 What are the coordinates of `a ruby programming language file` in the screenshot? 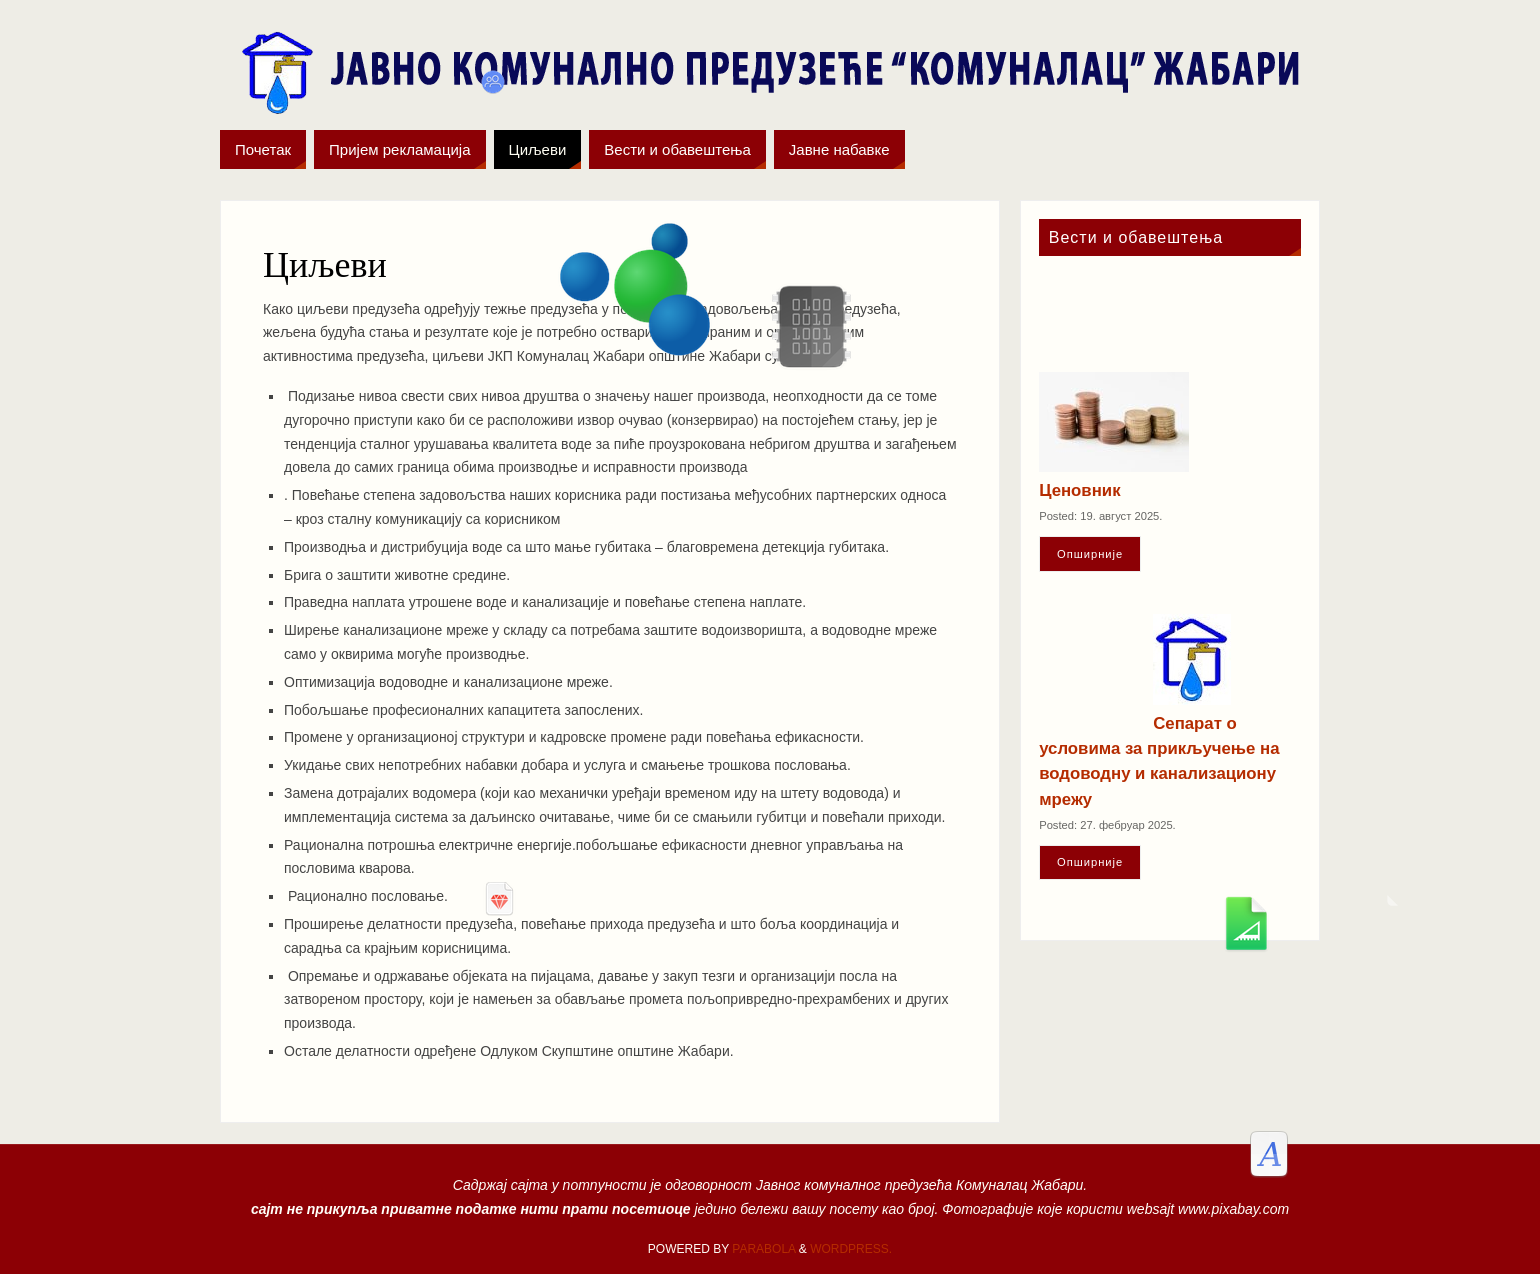 It's located at (499, 898).